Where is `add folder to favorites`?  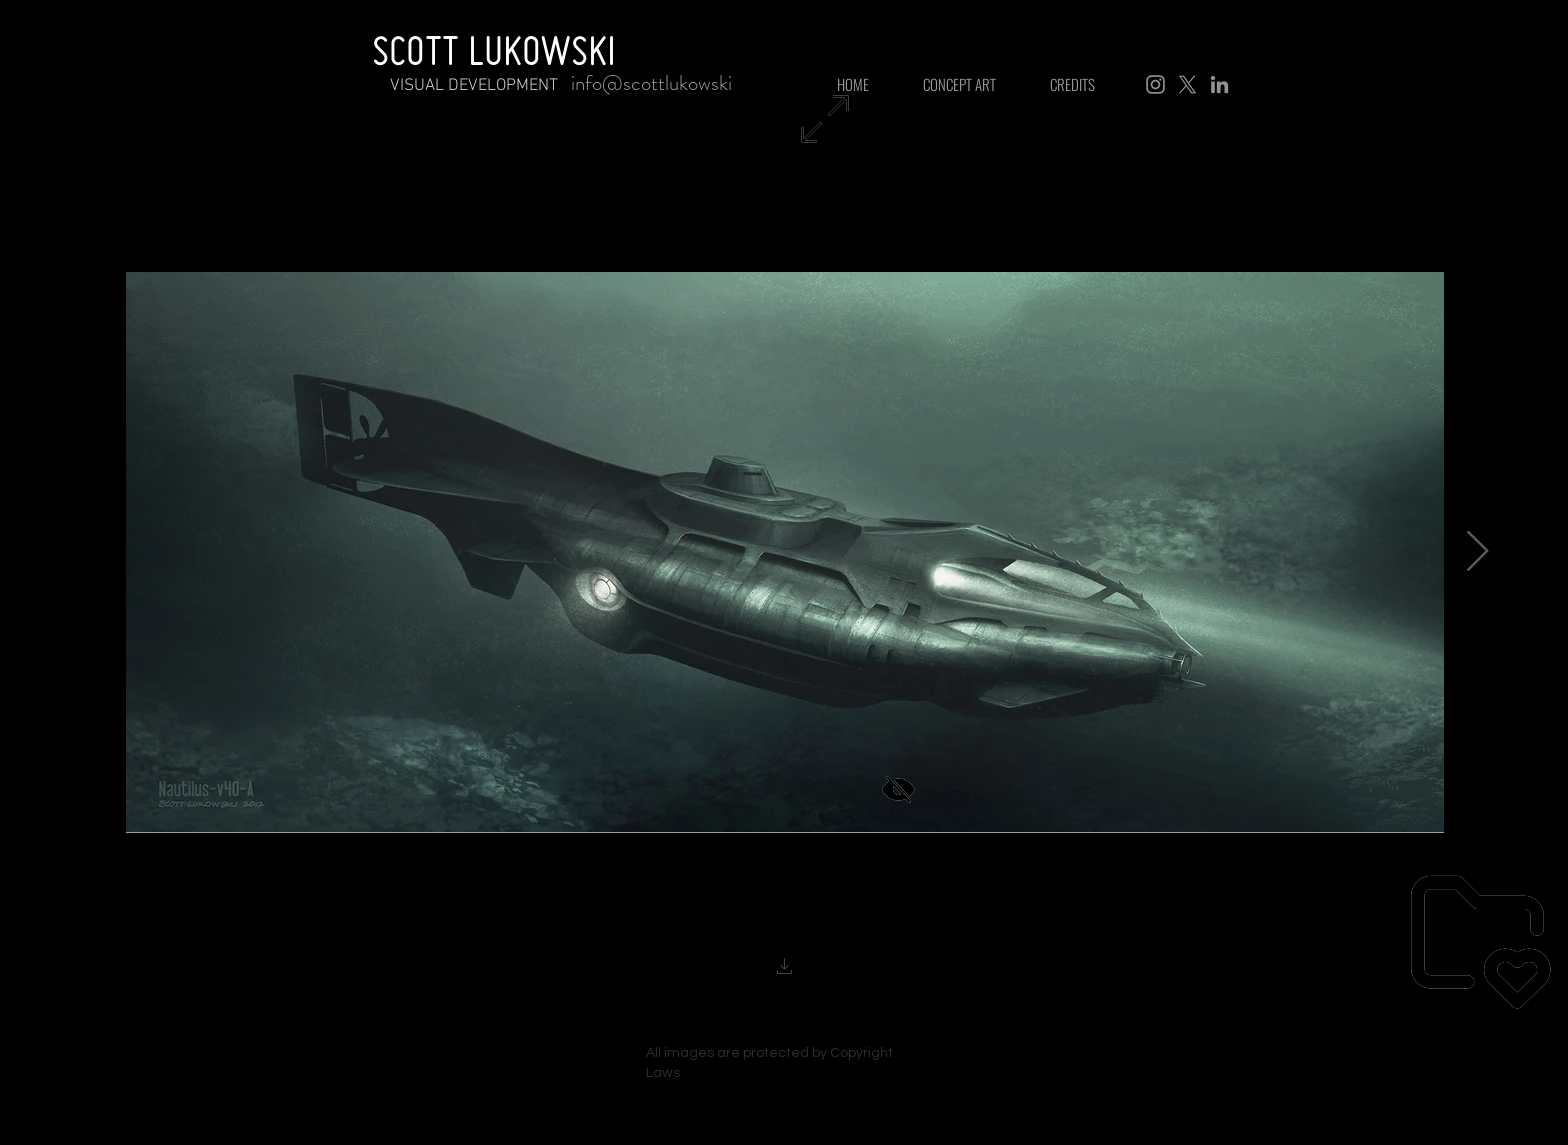
add folder to favorites is located at coordinates (1477, 935).